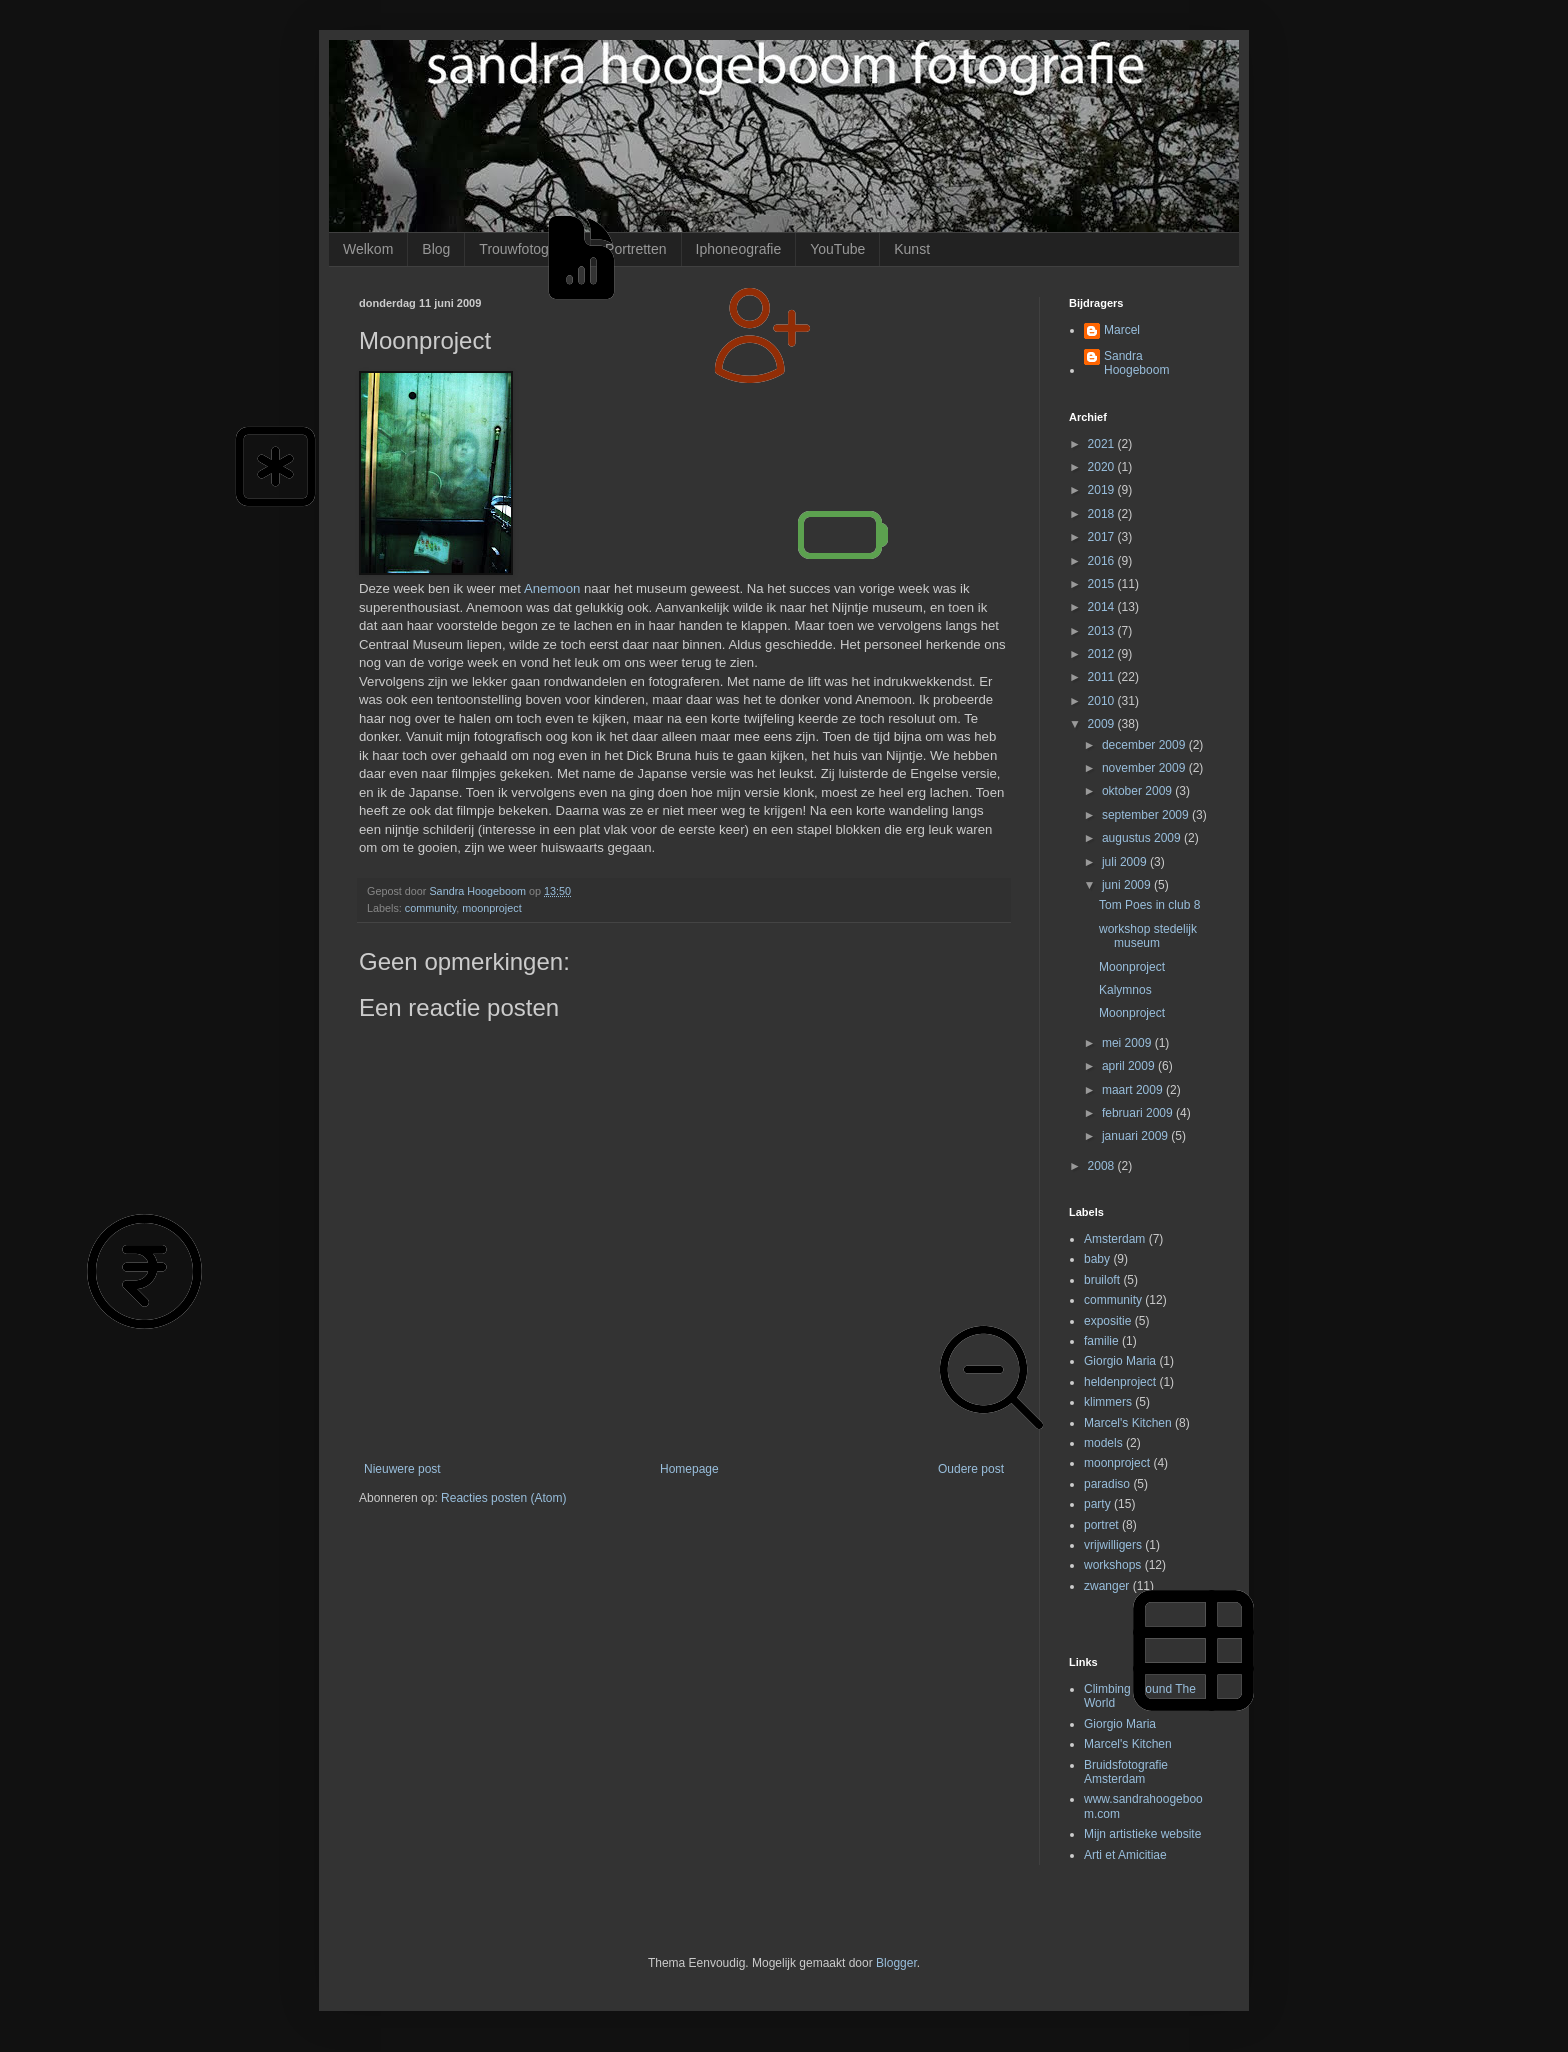  What do you see at coordinates (762, 335) in the screenshot?
I see `add a new contact or friend` at bounding box center [762, 335].